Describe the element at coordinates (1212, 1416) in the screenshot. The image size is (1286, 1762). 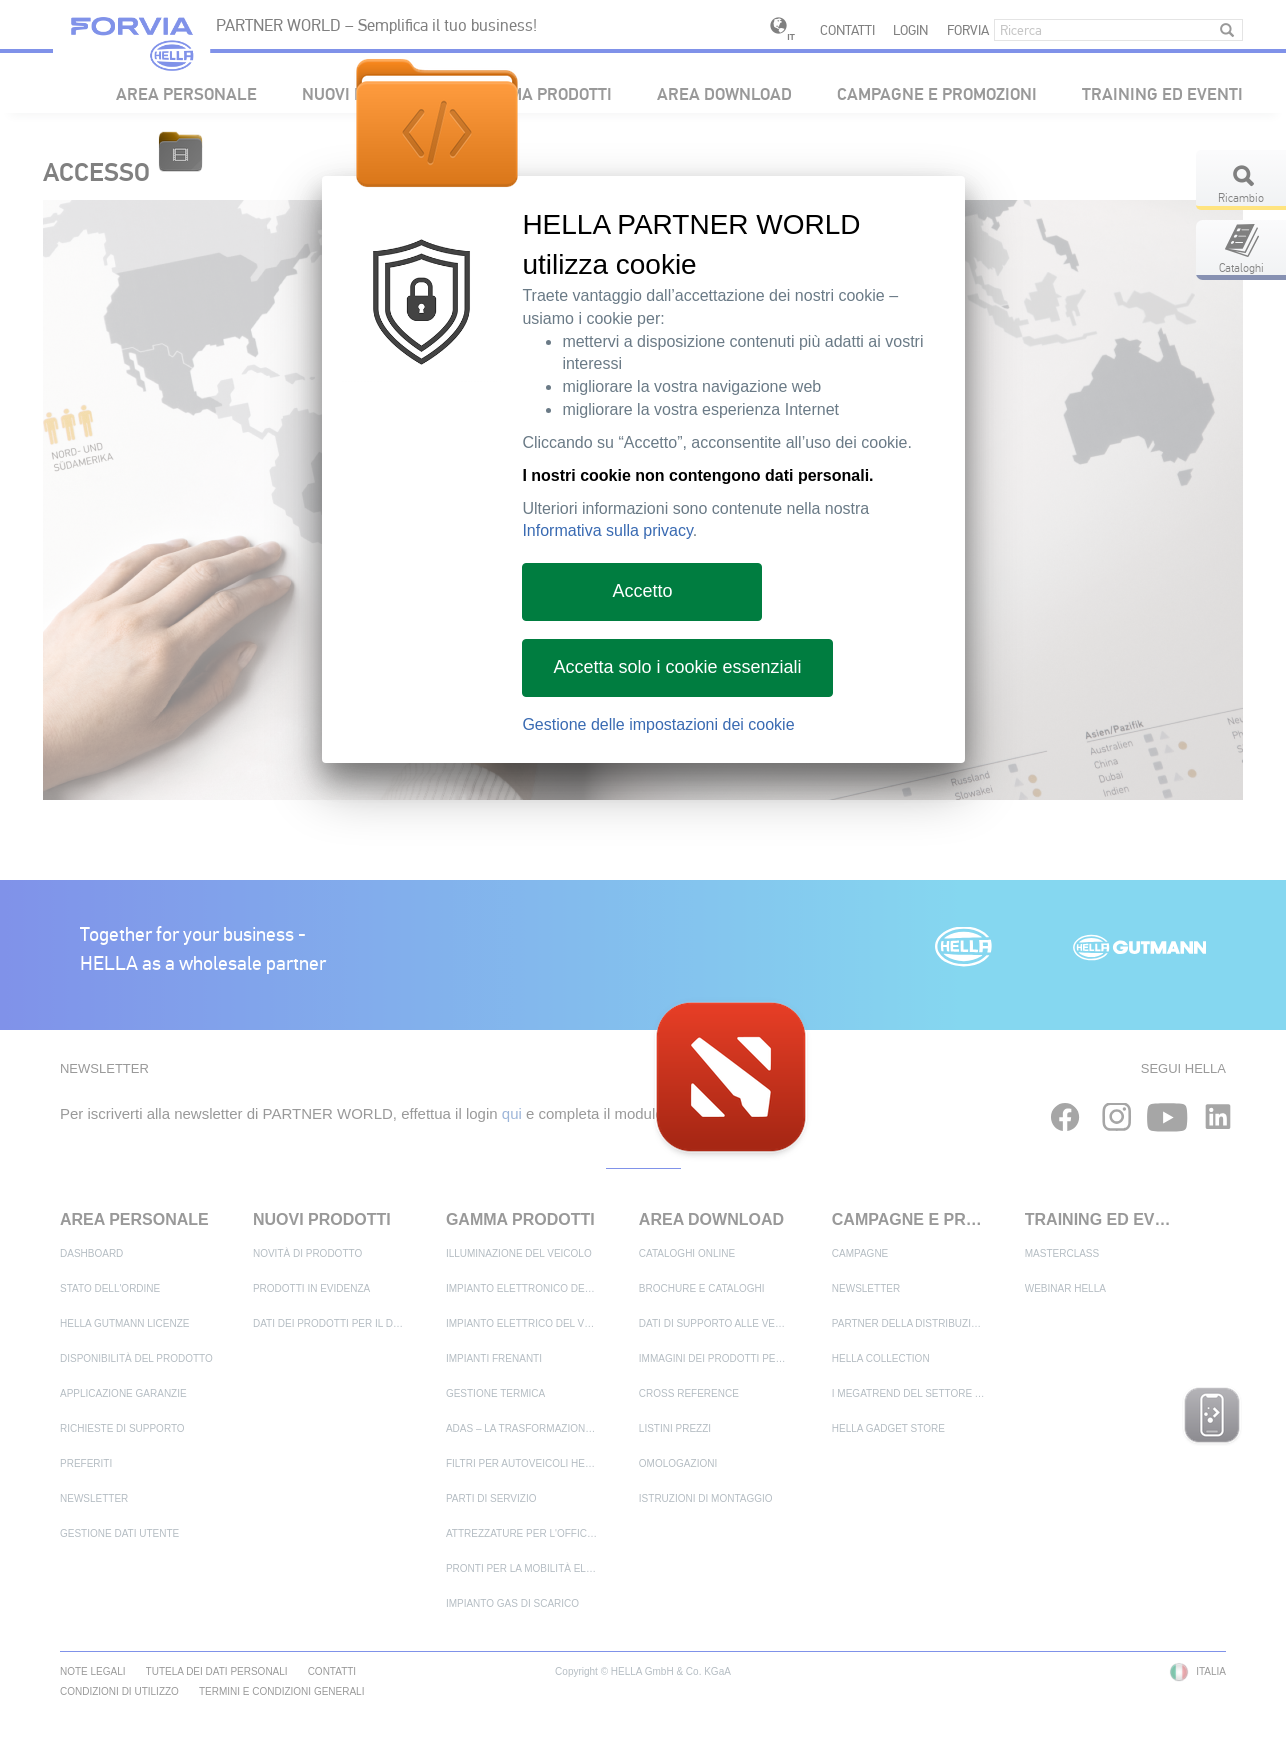
I see `configure kde connect settings` at that location.